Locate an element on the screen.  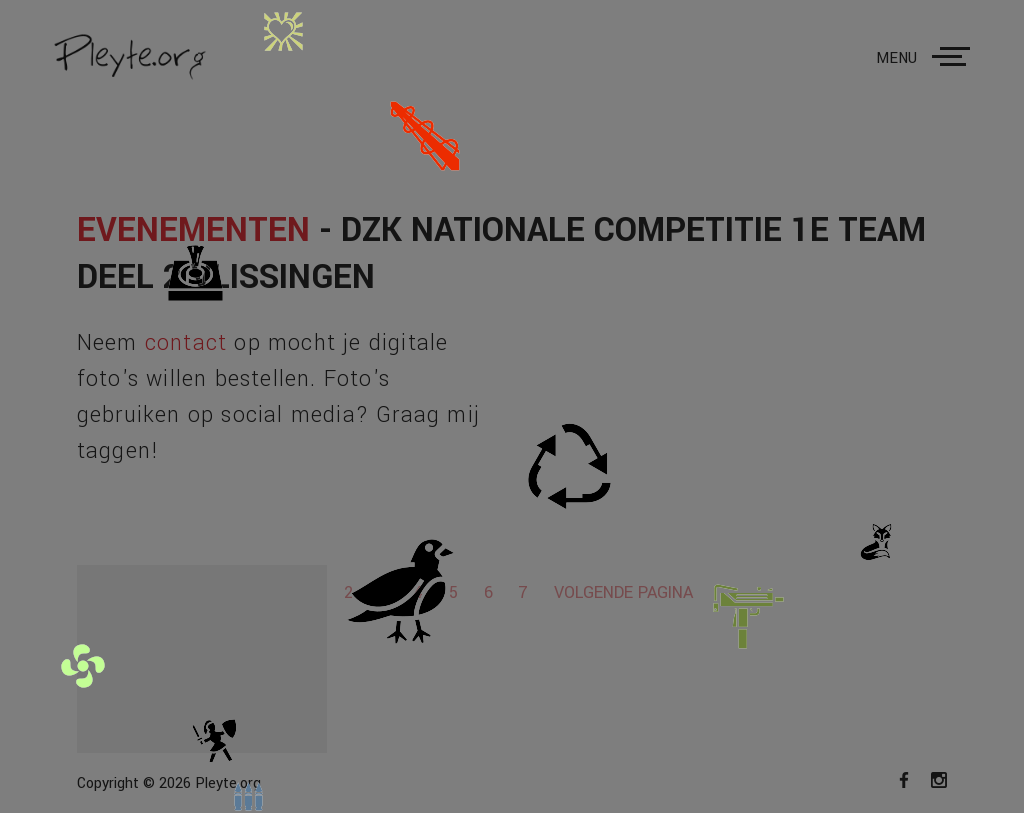
activate wave or beam attack is located at coordinates (425, 136).